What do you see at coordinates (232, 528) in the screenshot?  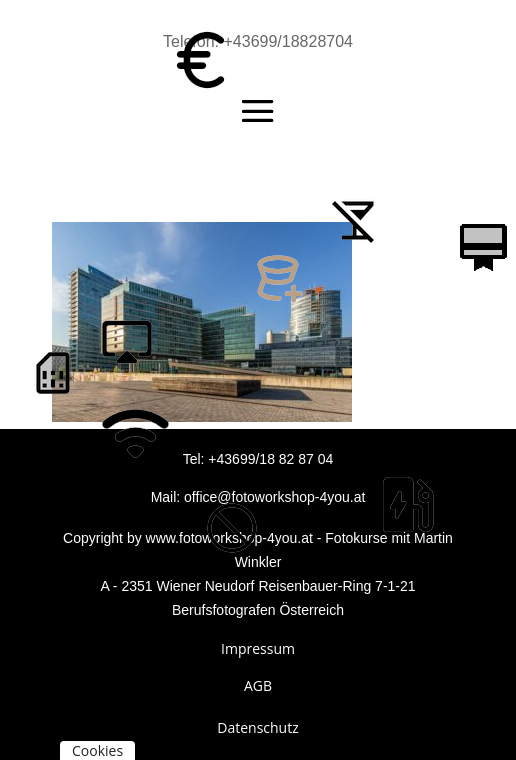 I see `indicates a blocked or prohibited action` at bounding box center [232, 528].